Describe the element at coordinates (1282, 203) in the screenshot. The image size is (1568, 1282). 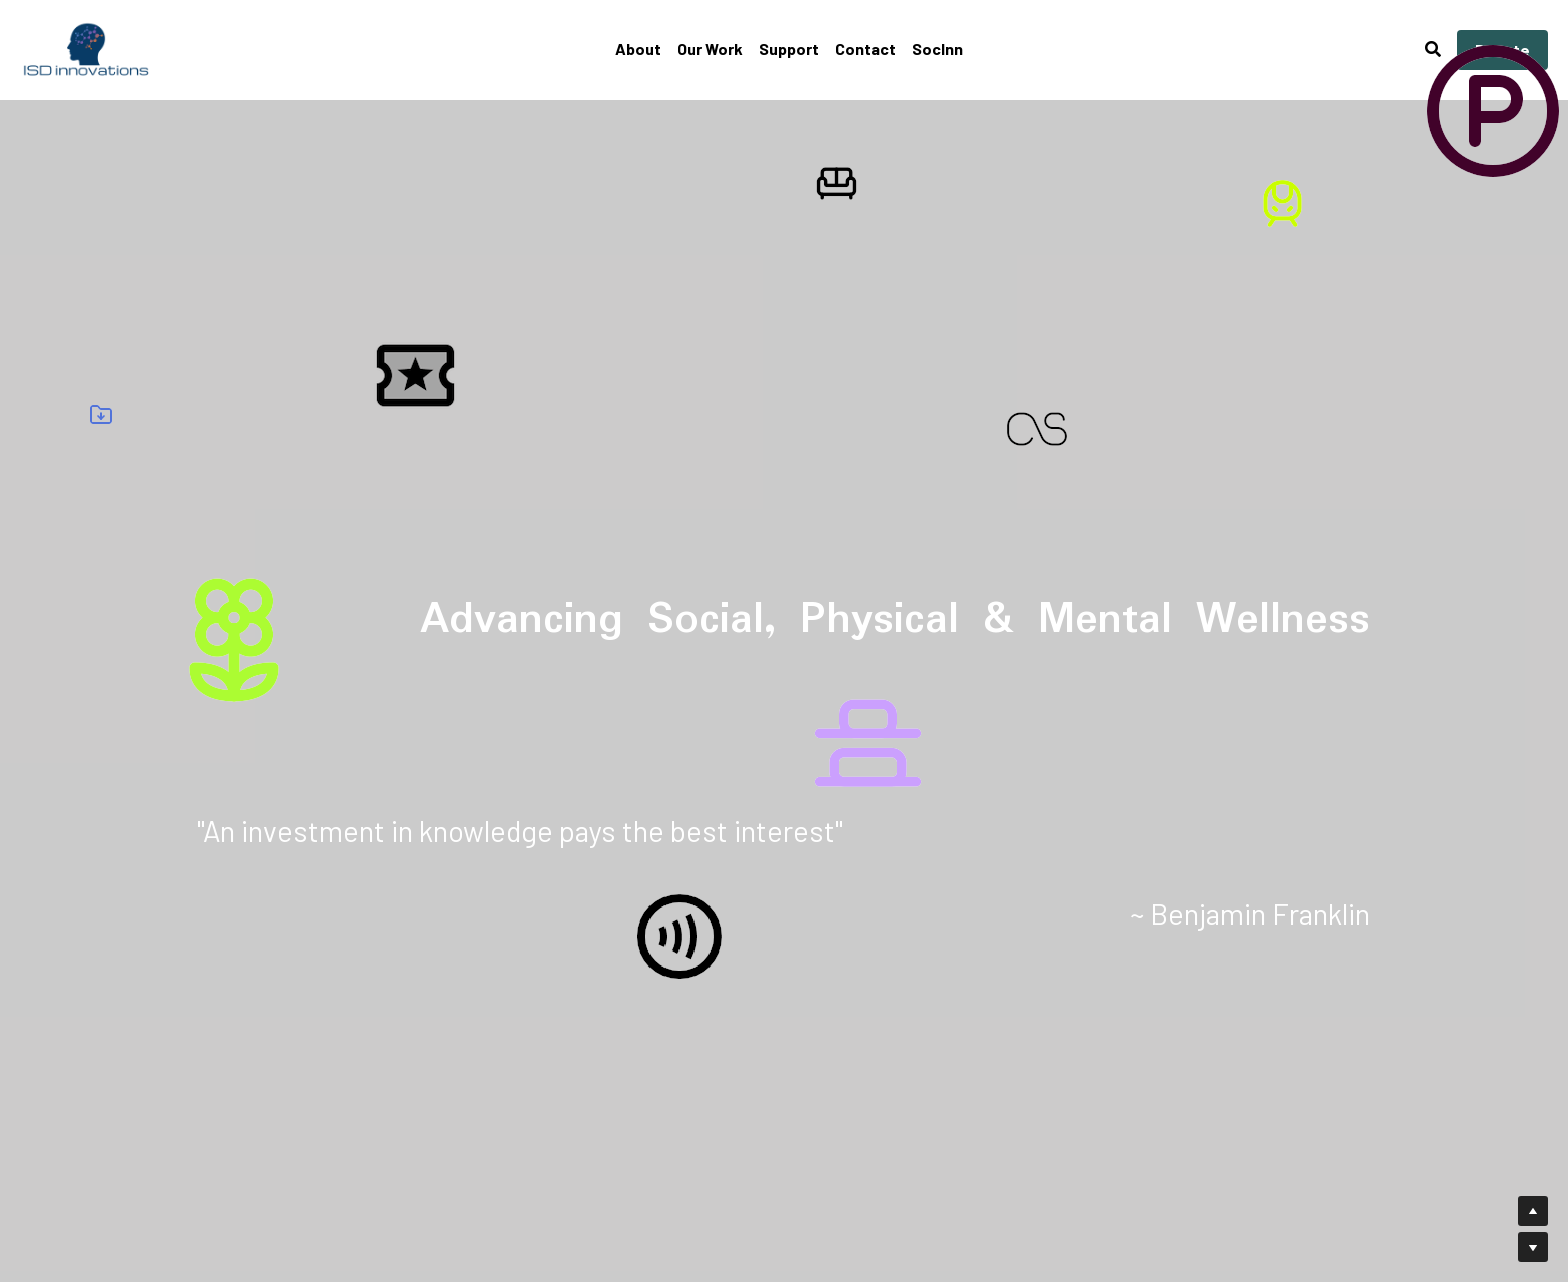
I see `view train or rail transit options` at that location.